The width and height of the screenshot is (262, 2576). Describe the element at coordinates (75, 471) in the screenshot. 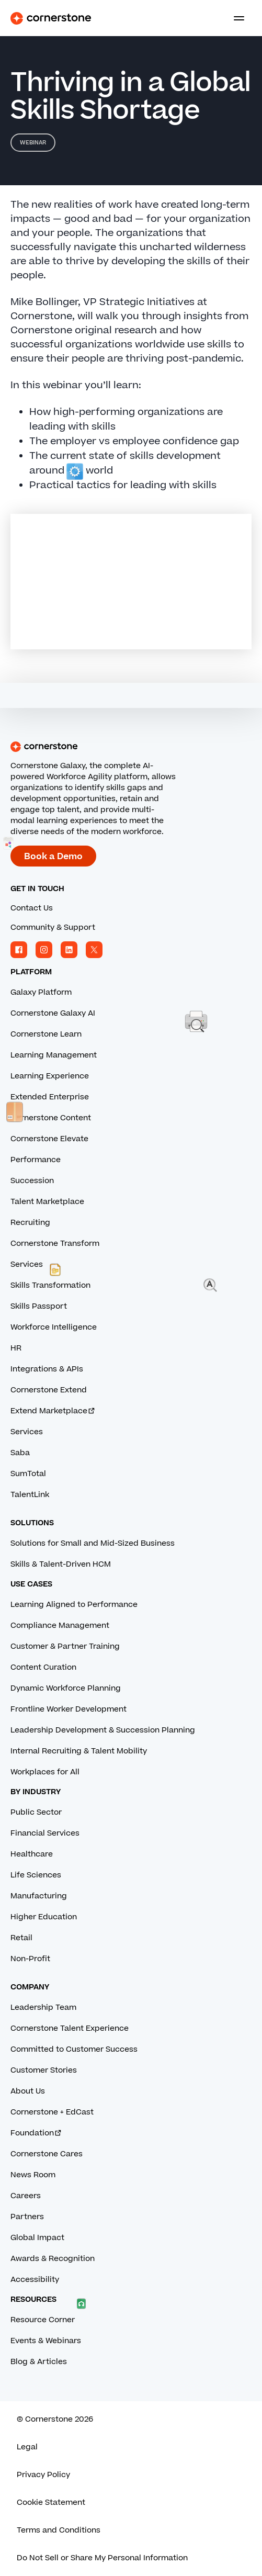

I see `windows installer package file` at that location.